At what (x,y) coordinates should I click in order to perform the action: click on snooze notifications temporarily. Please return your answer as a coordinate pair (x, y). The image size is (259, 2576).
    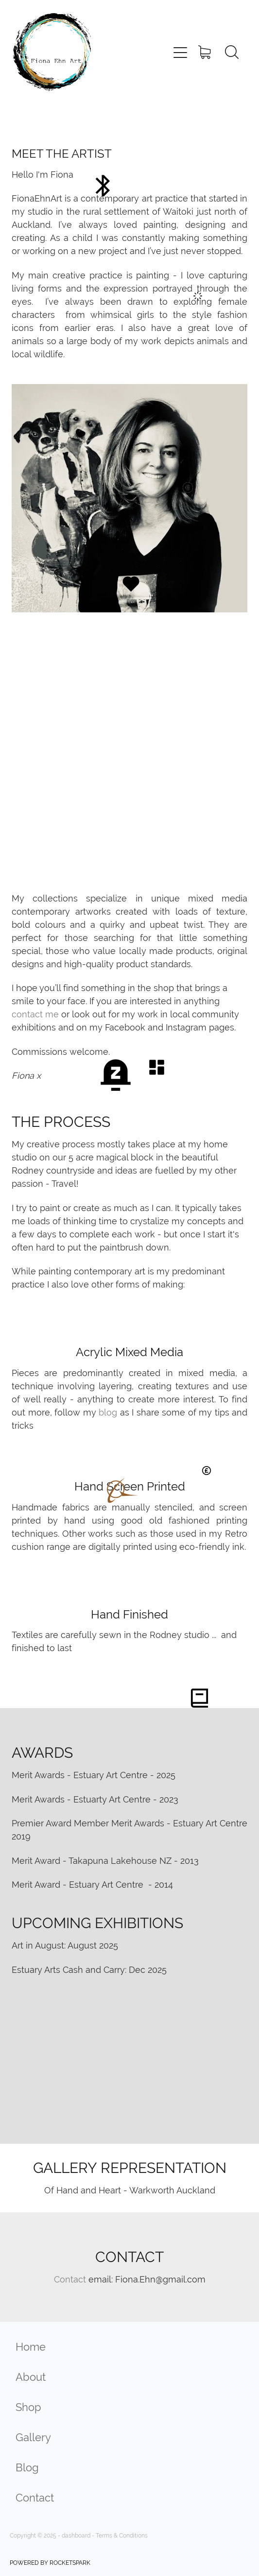
    Looking at the image, I should click on (116, 1074).